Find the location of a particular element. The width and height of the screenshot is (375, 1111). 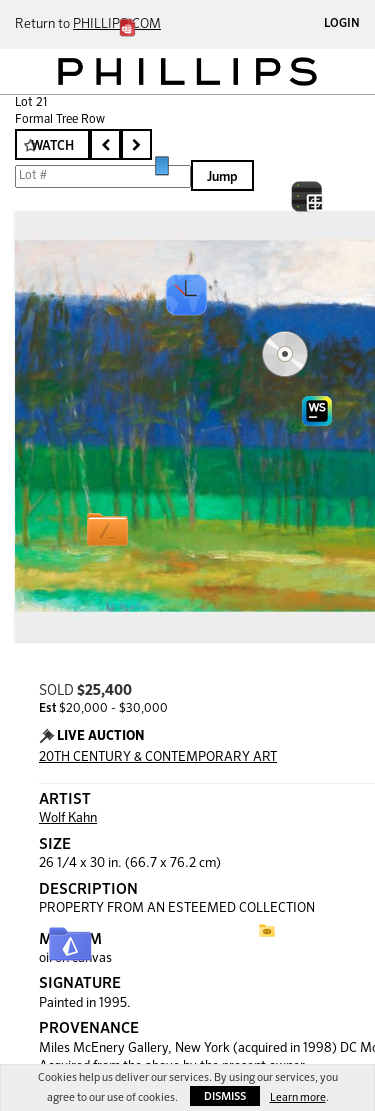

open WebStorm IDE is located at coordinates (317, 411).